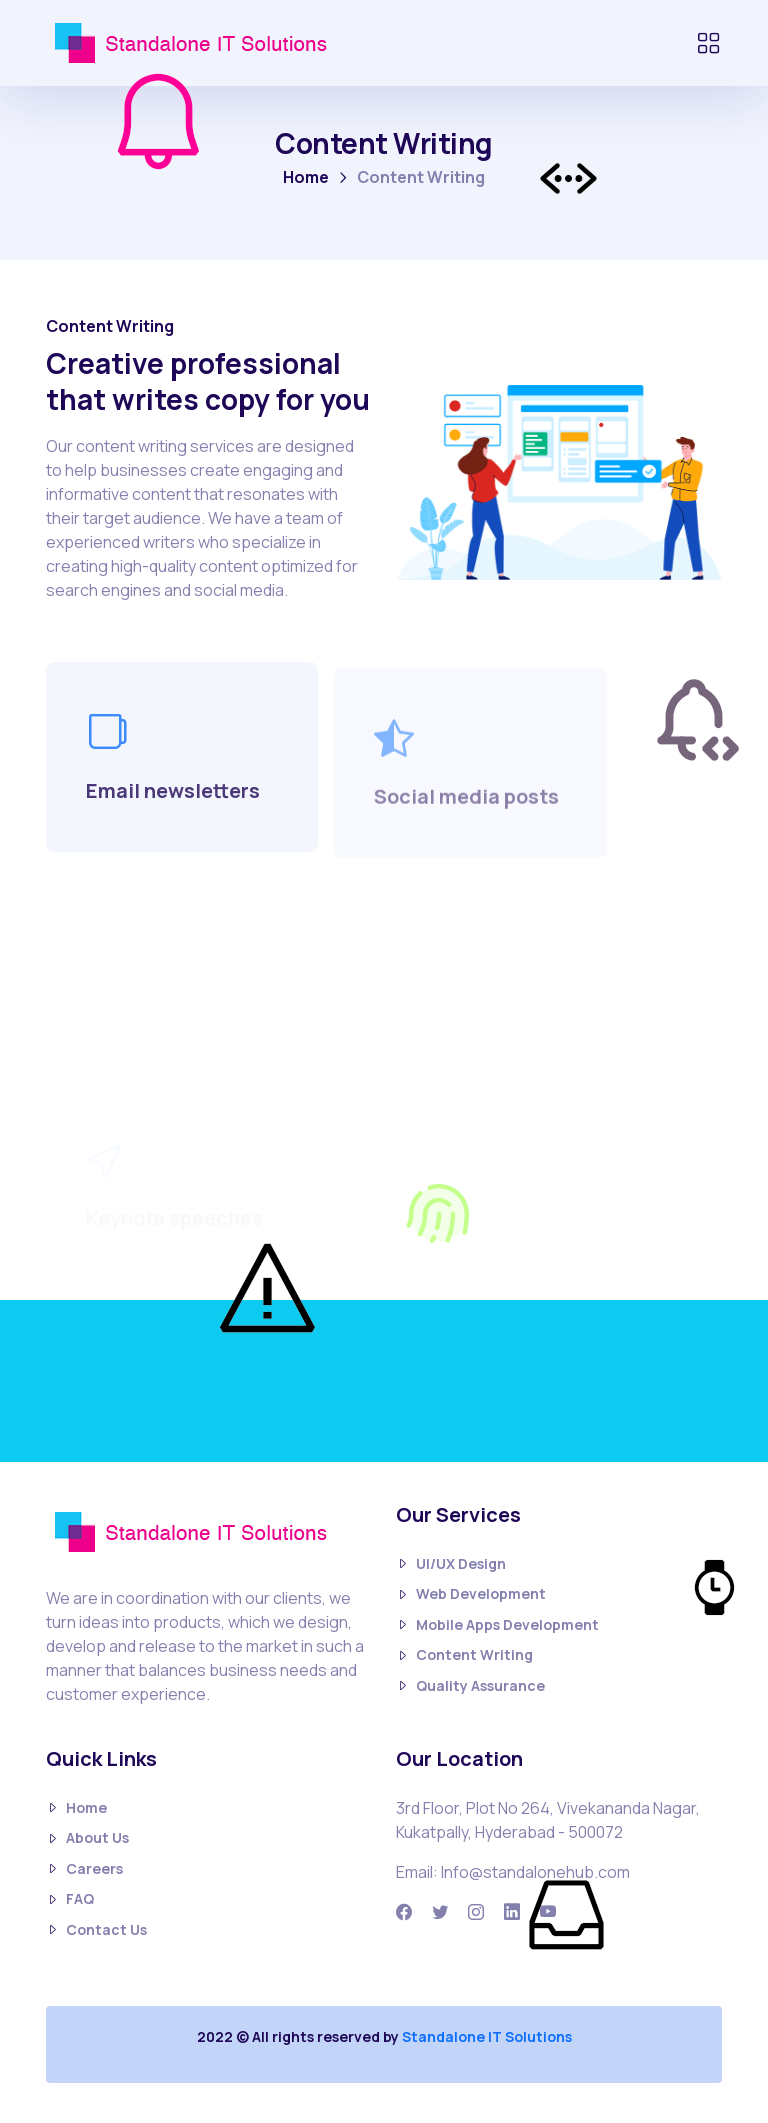  Describe the element at coordinates (568, 178) in the screenshot. I see `code is currently processing or compiling` at that location.